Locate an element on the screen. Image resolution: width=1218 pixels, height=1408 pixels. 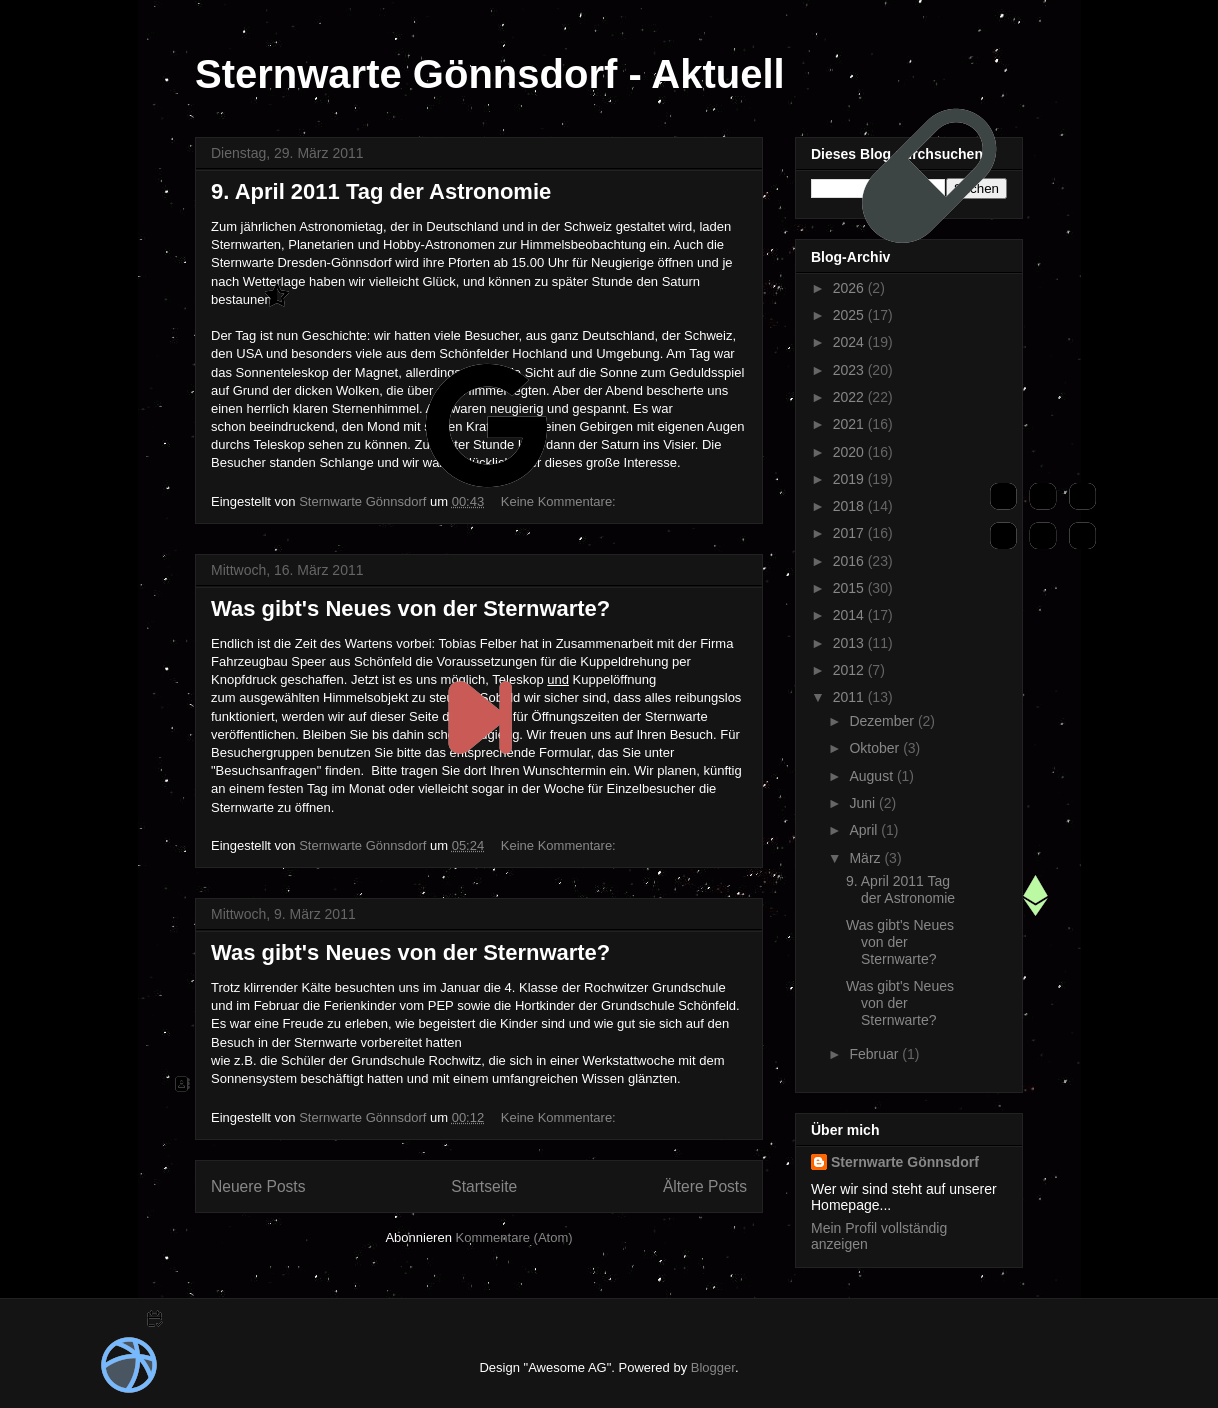
access games or entertainment section is located at coordinates (129, 1365).